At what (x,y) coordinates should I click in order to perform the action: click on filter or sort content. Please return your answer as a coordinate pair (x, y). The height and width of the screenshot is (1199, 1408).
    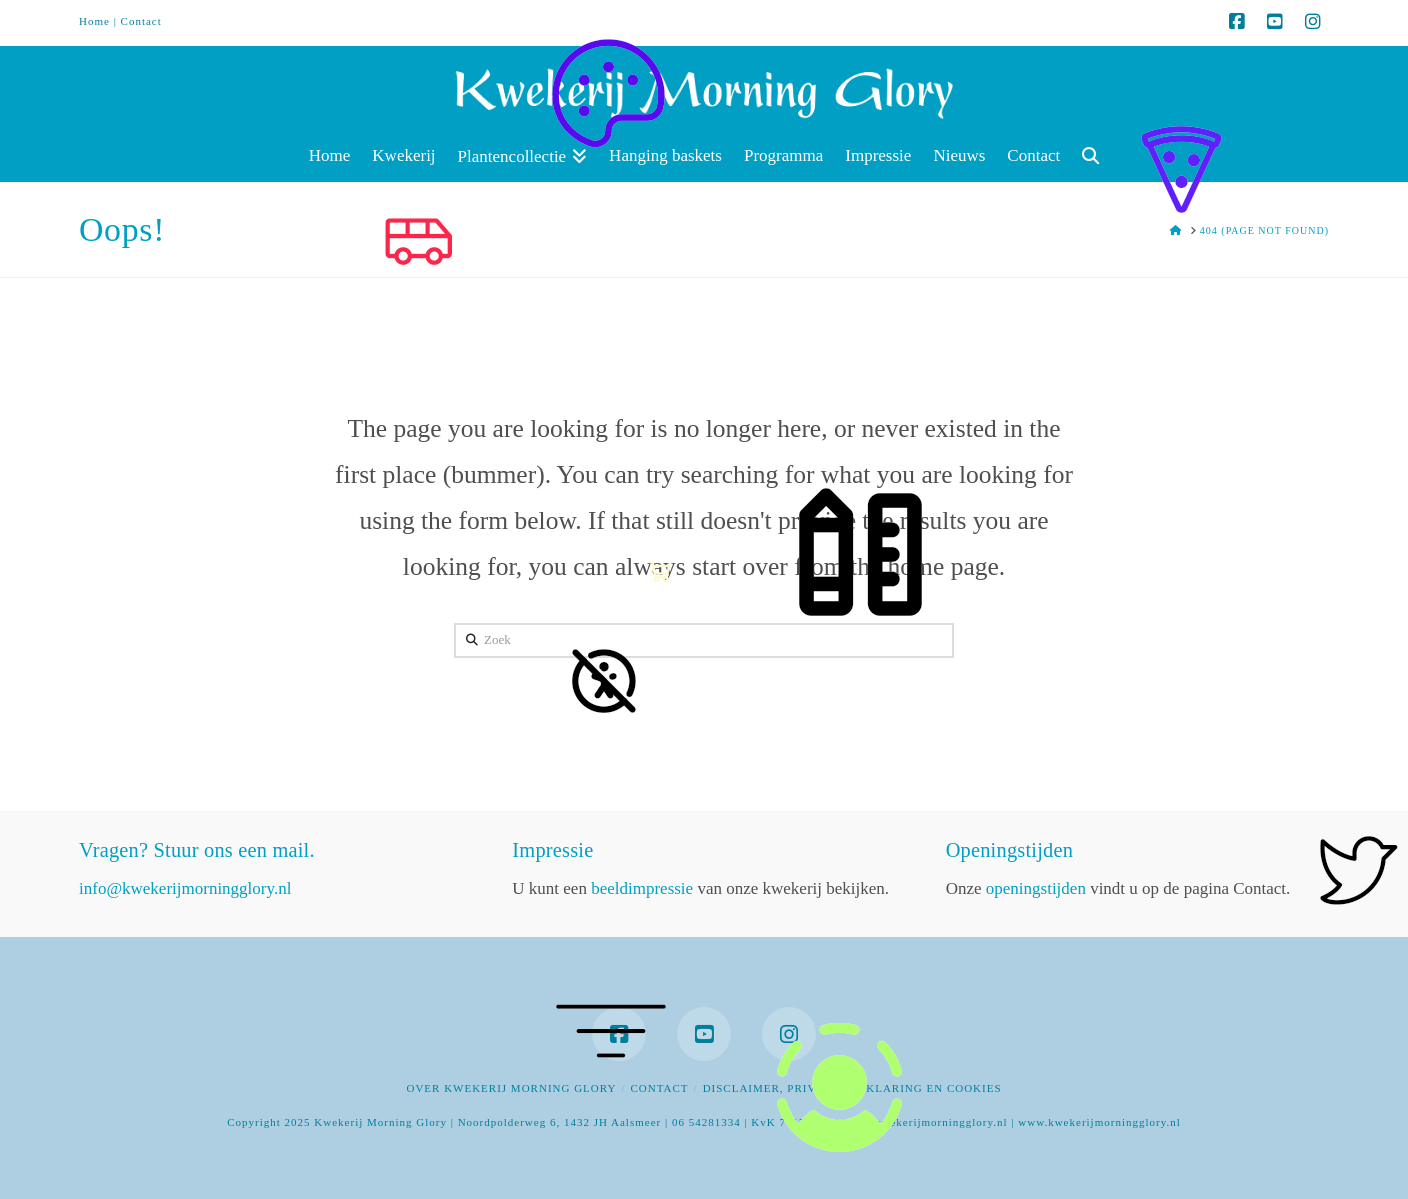
    Looking at the image, I should click on (611, 1027).